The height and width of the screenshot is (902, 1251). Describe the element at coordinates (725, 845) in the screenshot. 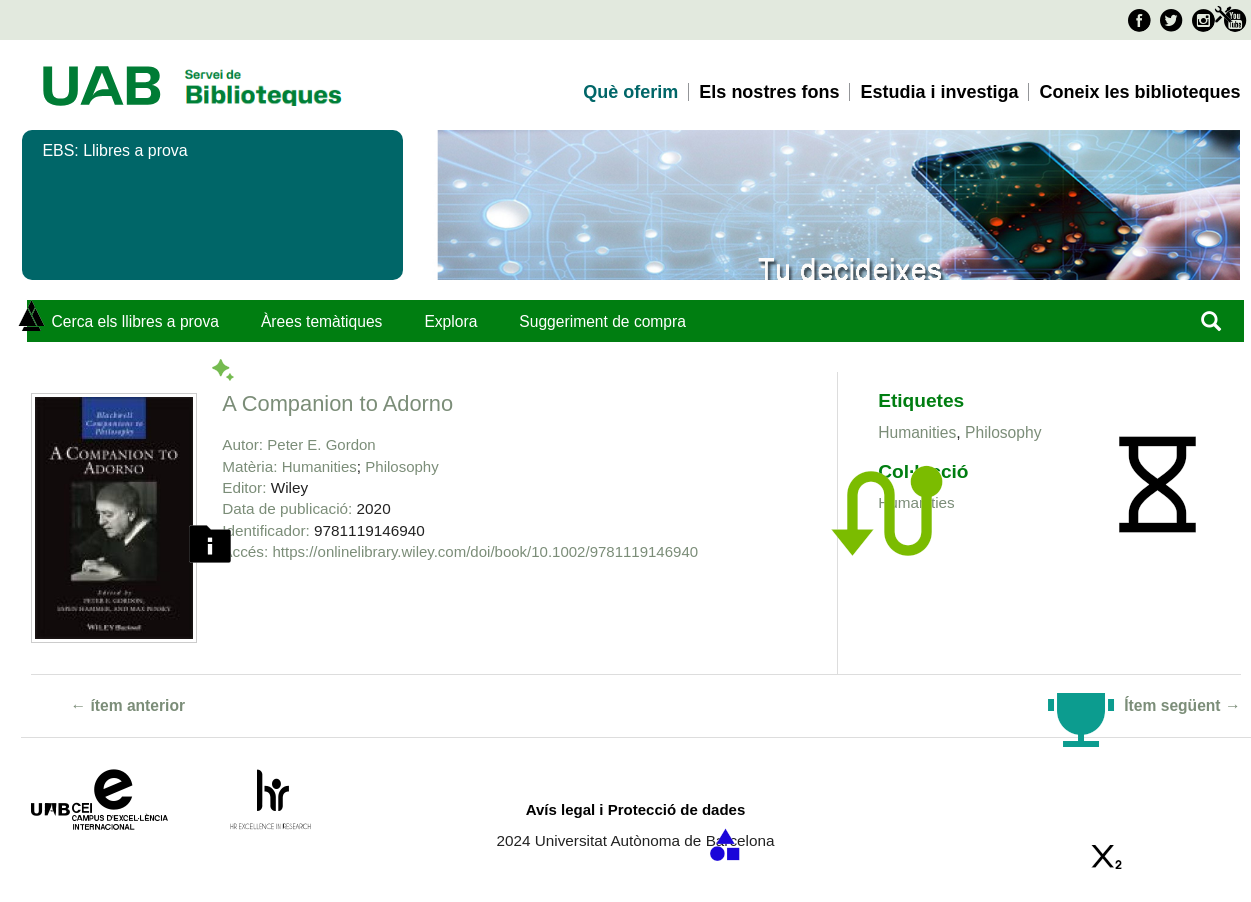

I see `access shape tools or drawing options` at that location.